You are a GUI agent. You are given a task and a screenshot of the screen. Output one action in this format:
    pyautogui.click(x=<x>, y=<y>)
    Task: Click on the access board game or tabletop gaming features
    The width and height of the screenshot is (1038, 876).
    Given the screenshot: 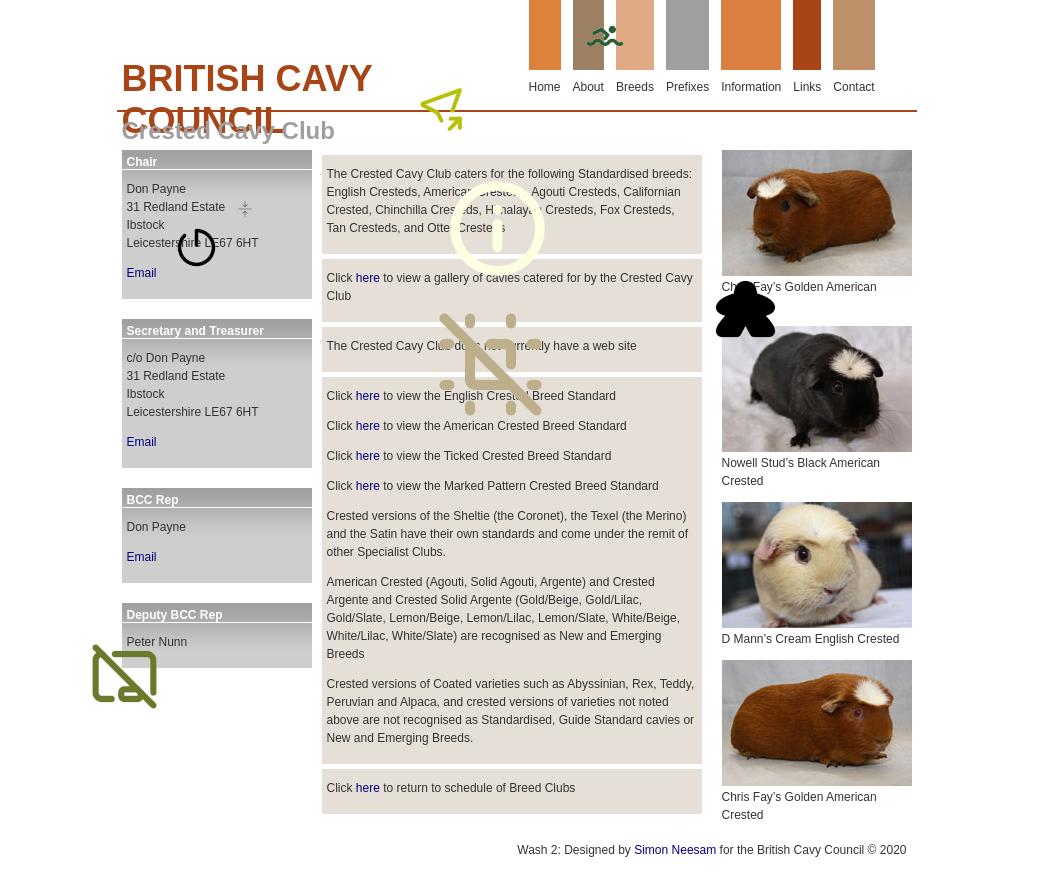 What is the action you would take?
    pyautogui.click(x=745, y=310)
    